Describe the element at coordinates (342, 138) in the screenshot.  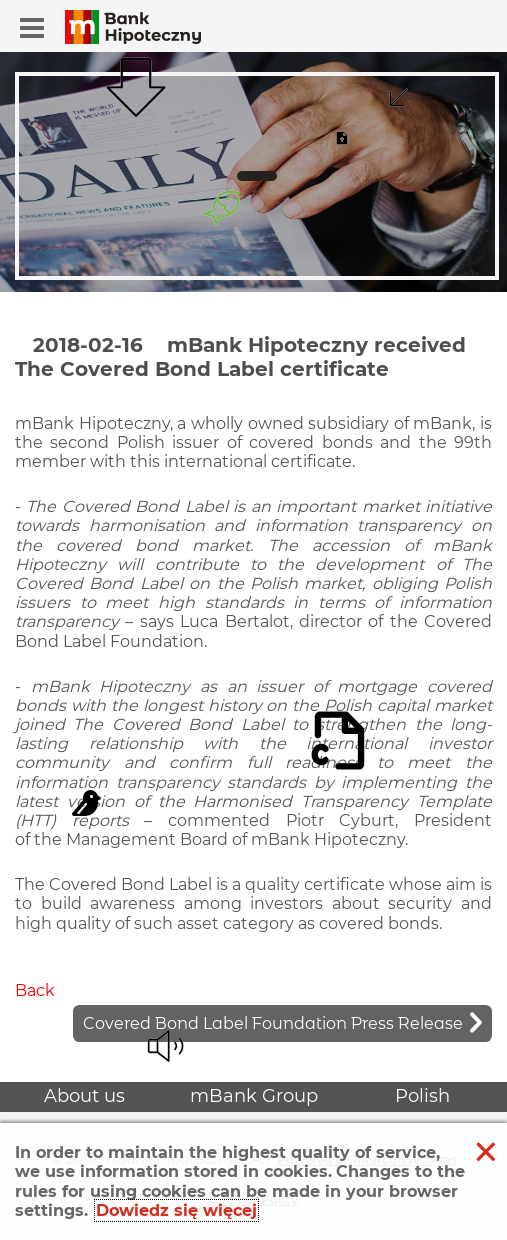
I see `upload a file` at that location.